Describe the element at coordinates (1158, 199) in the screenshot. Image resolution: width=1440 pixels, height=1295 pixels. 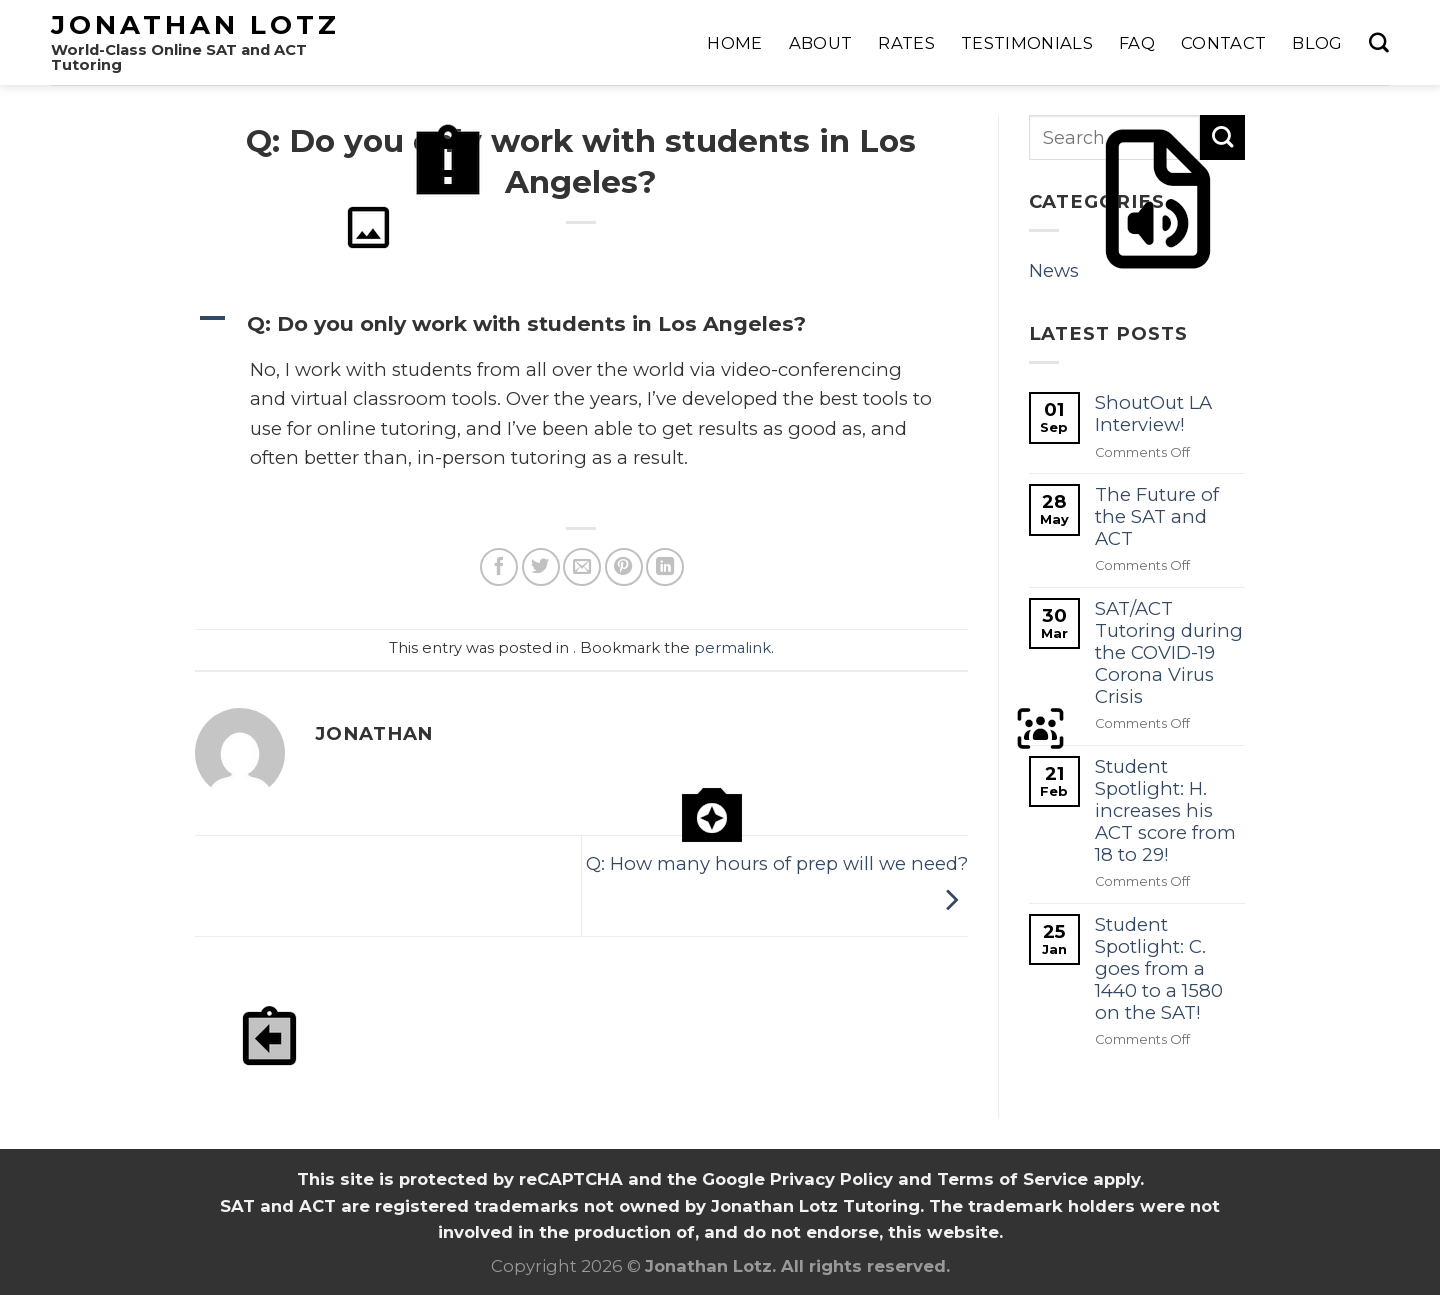
I see `open an audio file` at that location.